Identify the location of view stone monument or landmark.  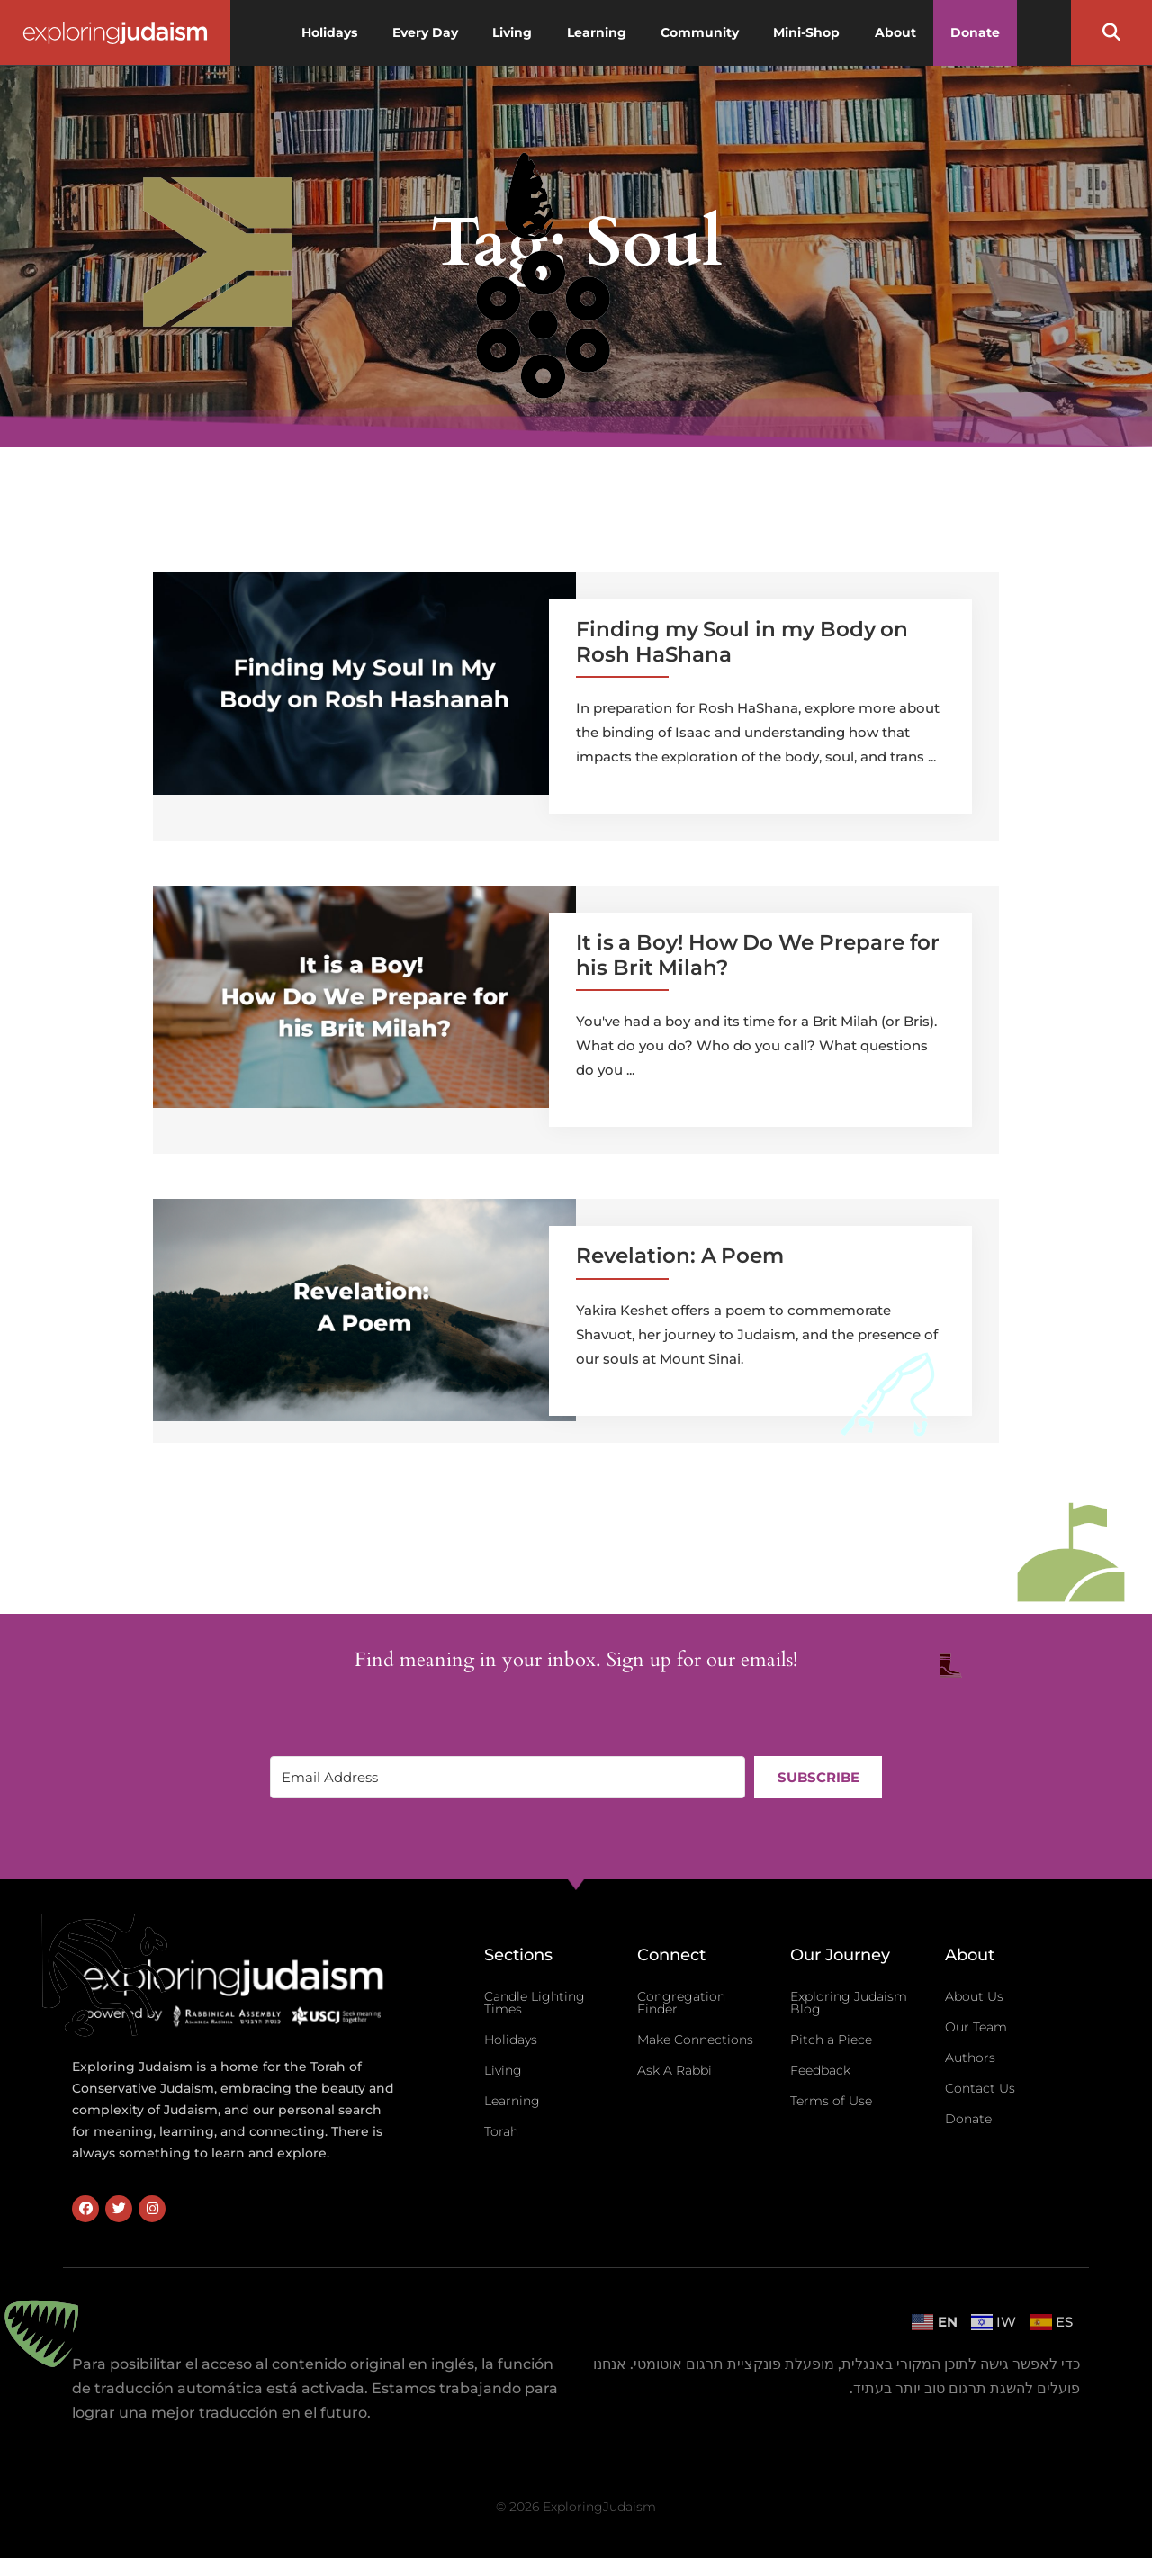
(529, 196).